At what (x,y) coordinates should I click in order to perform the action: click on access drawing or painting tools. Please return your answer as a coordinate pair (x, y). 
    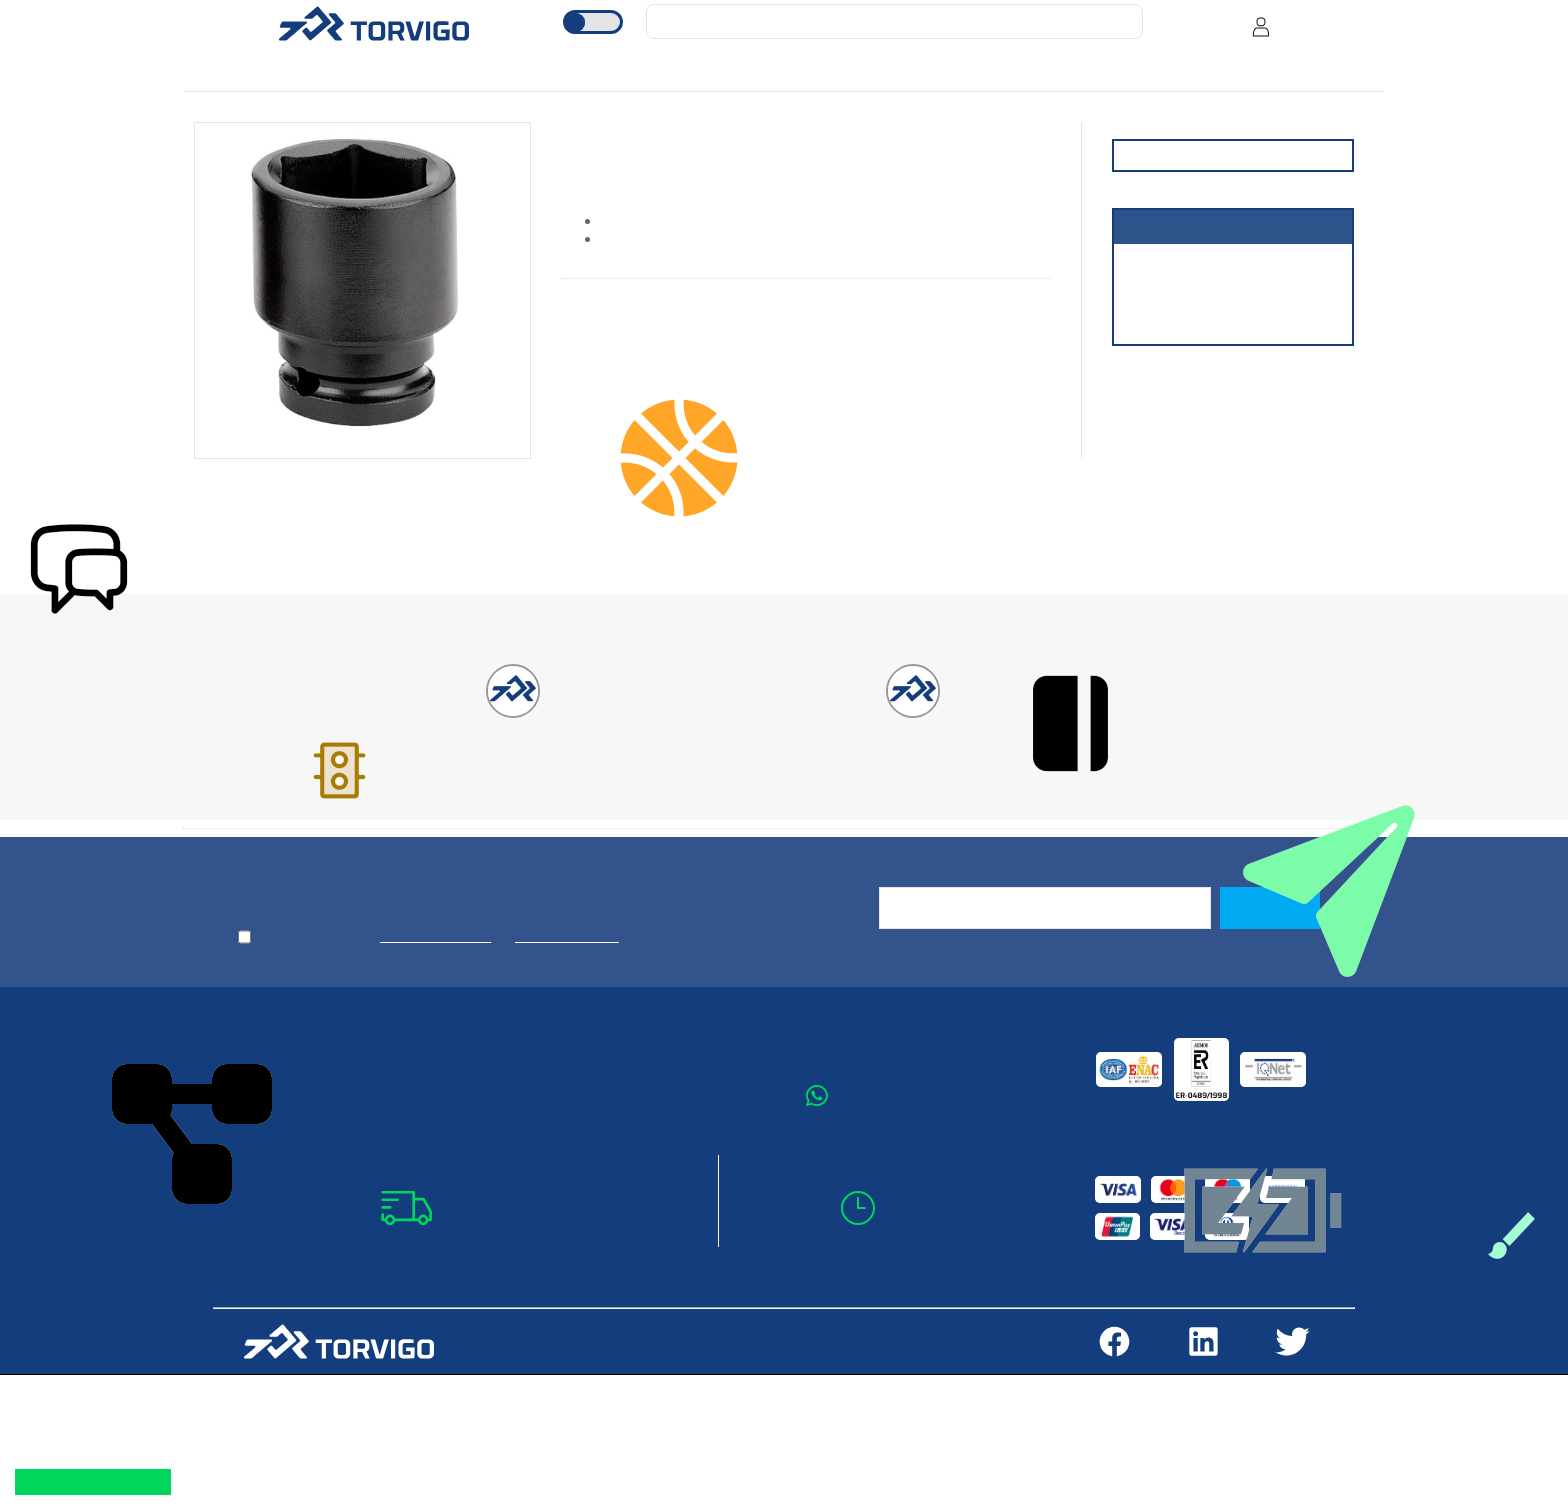
    Looking at the image, I should click on (1511, 1235).